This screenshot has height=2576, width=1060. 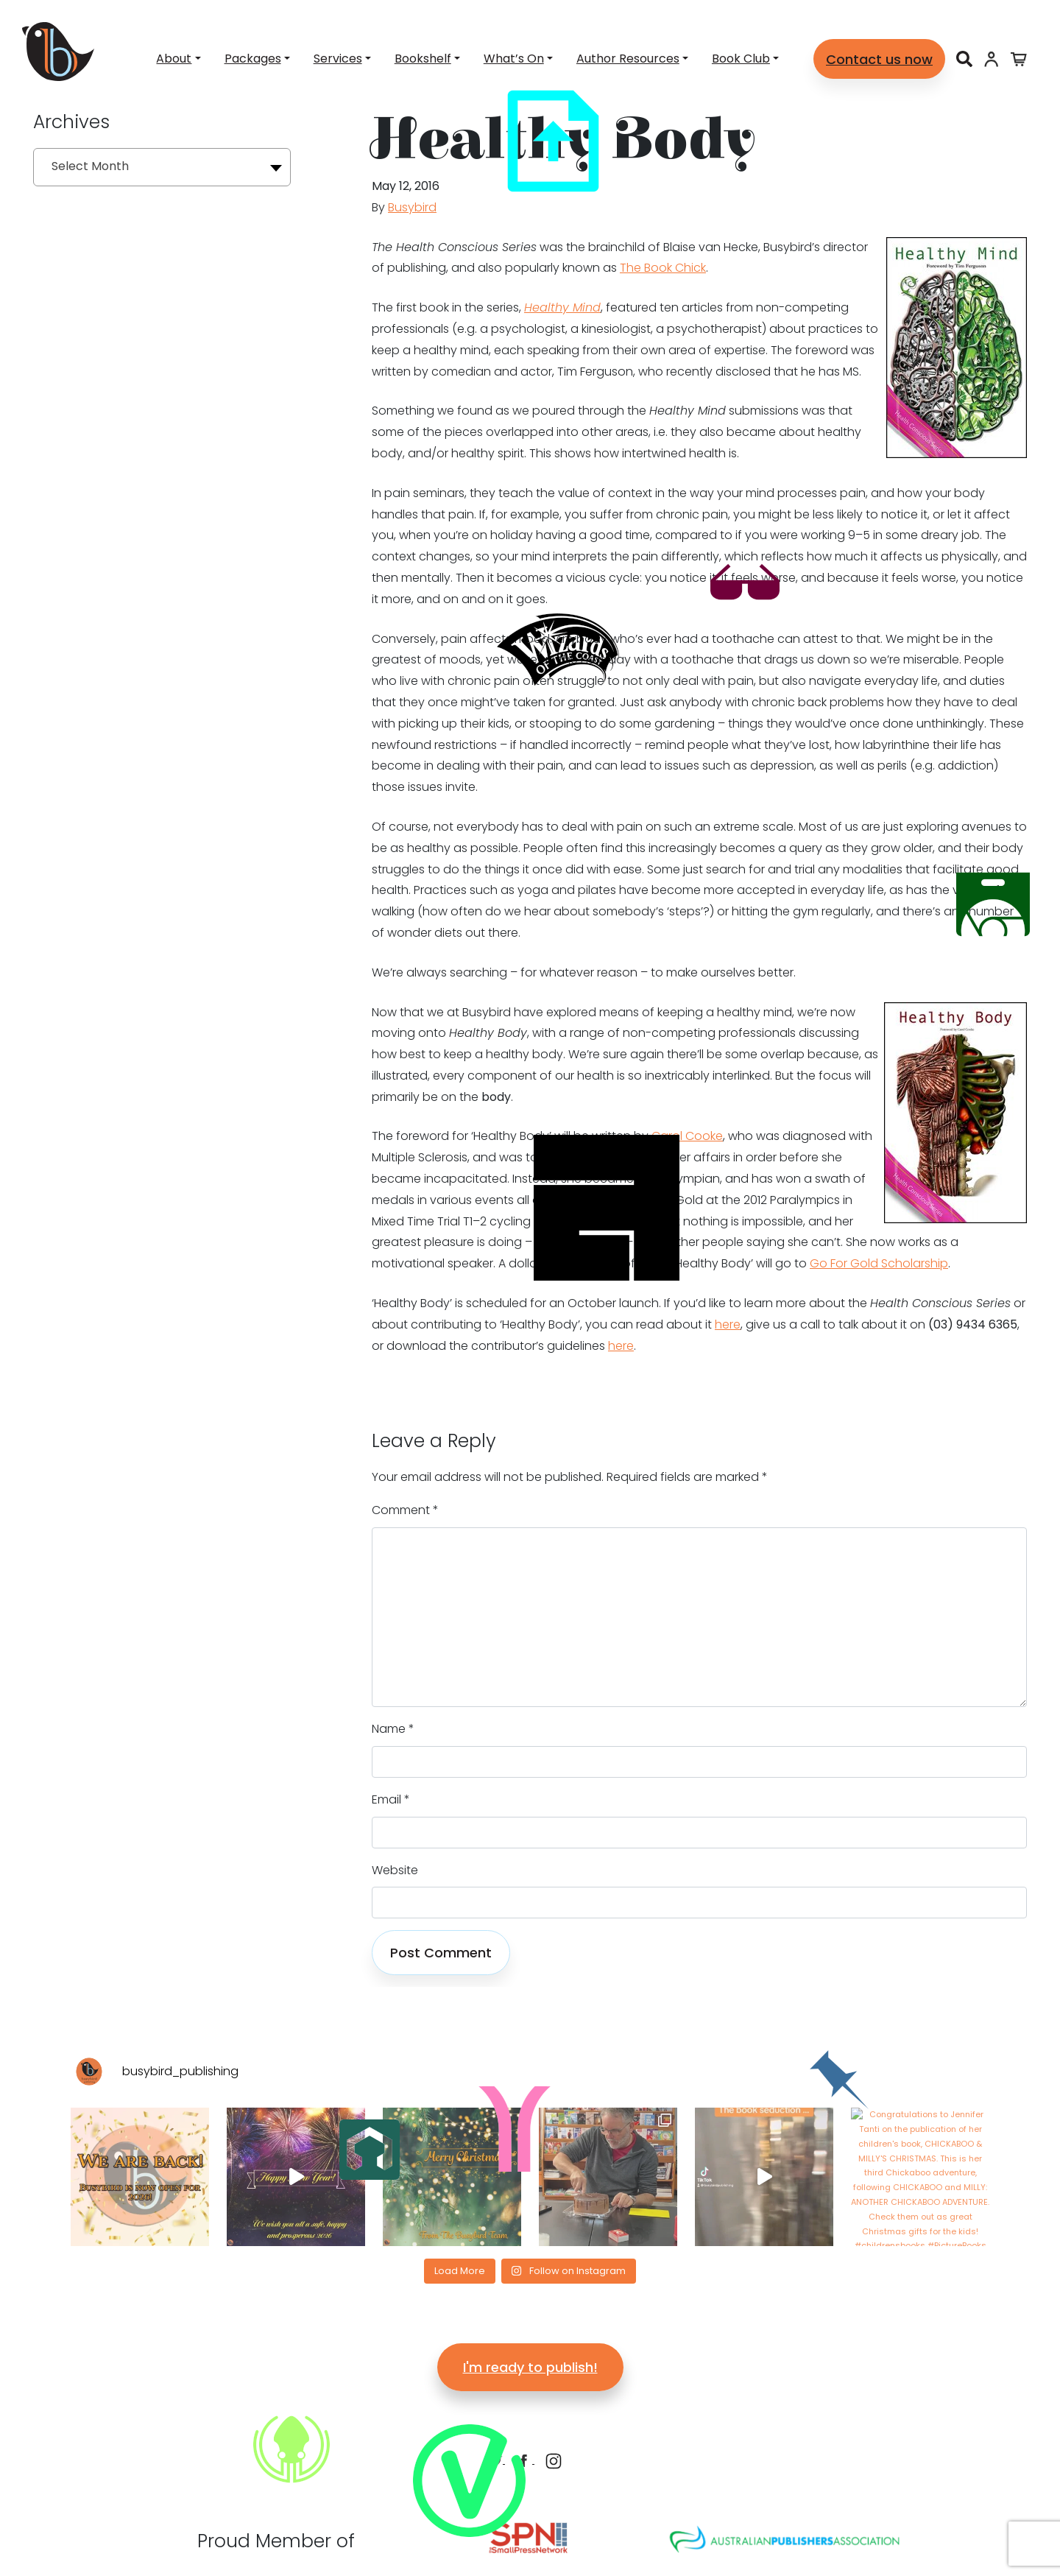 What do you see at coordinates (993, 904) in the screenshot?
I see `open the Chrome Web Store` at bounding box center [993, 904].